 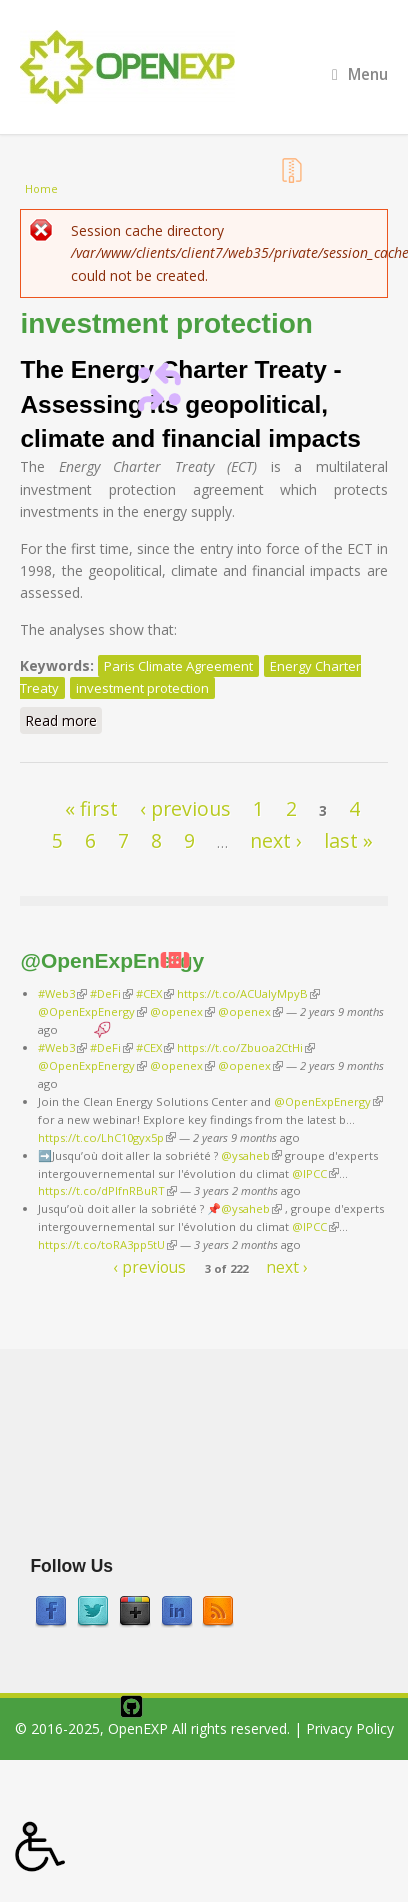 I want to click on browse seafood or fish-related content, so click(x=103, y=1029).